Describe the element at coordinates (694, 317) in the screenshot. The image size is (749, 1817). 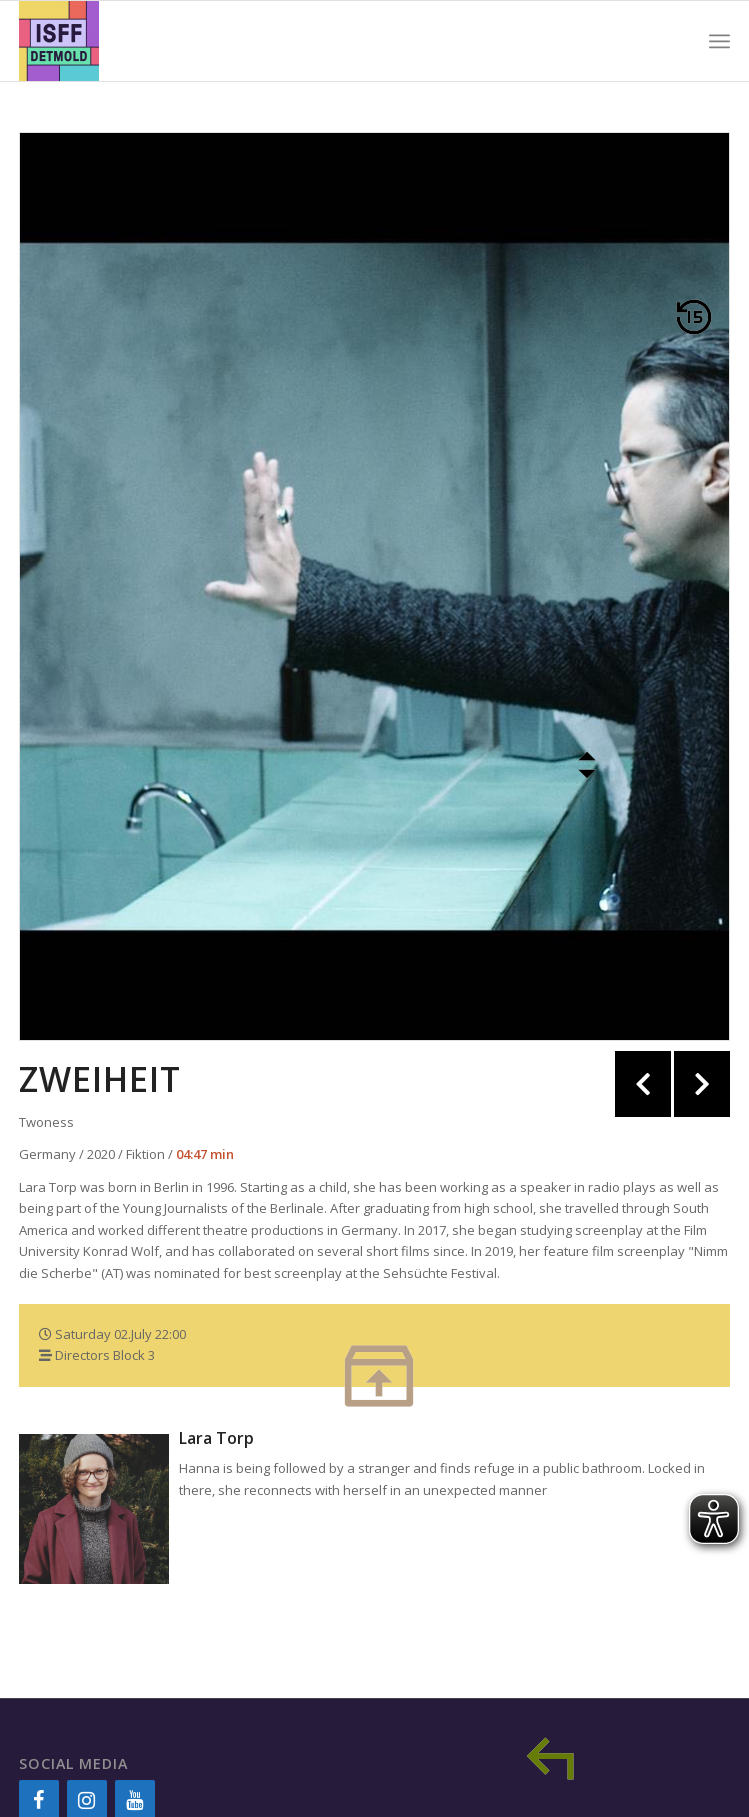
I see `rewind 15 seconds` at that location.